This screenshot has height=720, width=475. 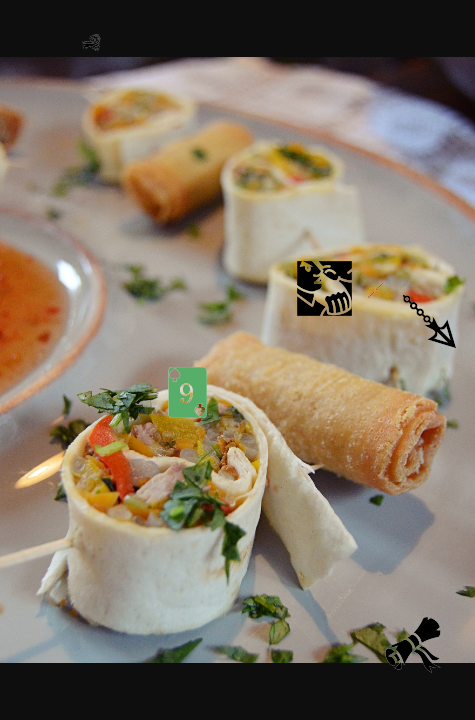 I want to click on indicates sandstorm or dust storm weather condition, so click(x=91, y=42).